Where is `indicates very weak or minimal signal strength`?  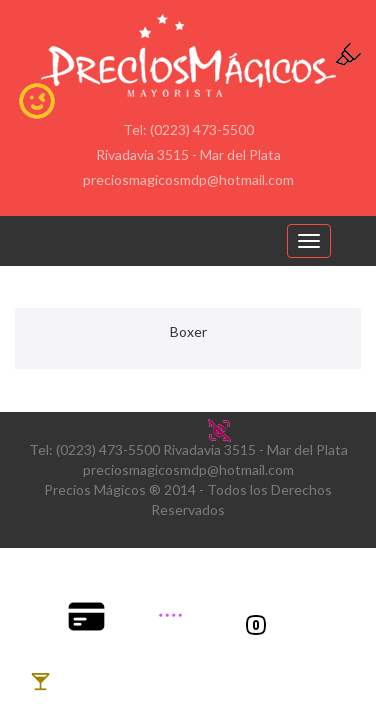 indicates very weak or minimal signal strength is located at coordinates (170, 605).